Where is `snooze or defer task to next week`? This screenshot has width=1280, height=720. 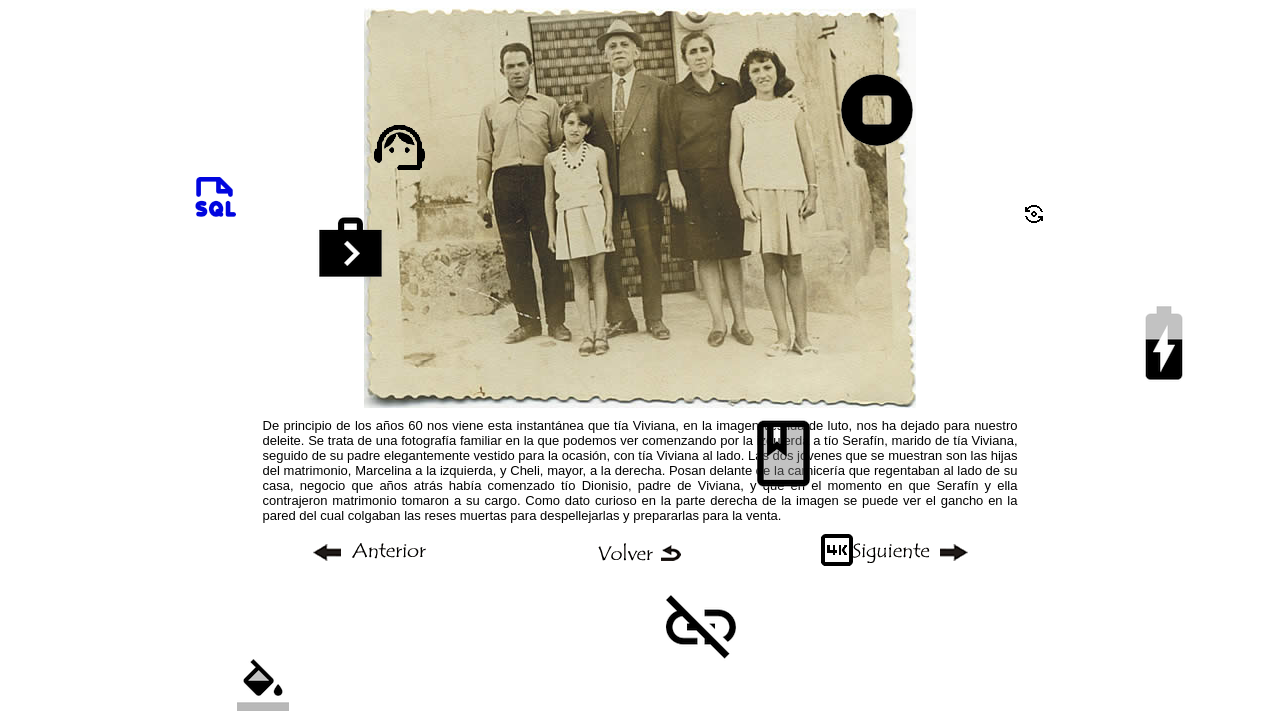 snooze or defer task to next week is located at coordinates (350, 245).